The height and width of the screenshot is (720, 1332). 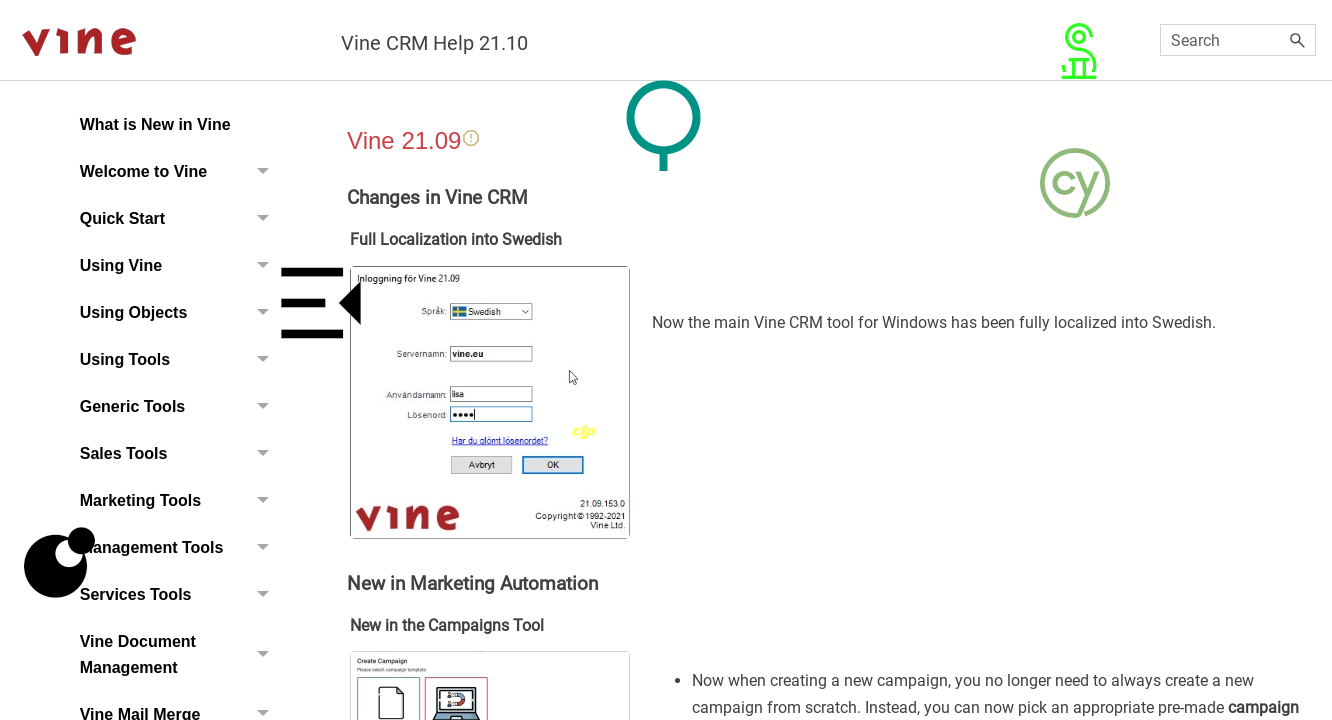 What do you see at coordinates (59, 562) in the screenshot?
I see `moonrepo logo` at bounding box center [59, 562].